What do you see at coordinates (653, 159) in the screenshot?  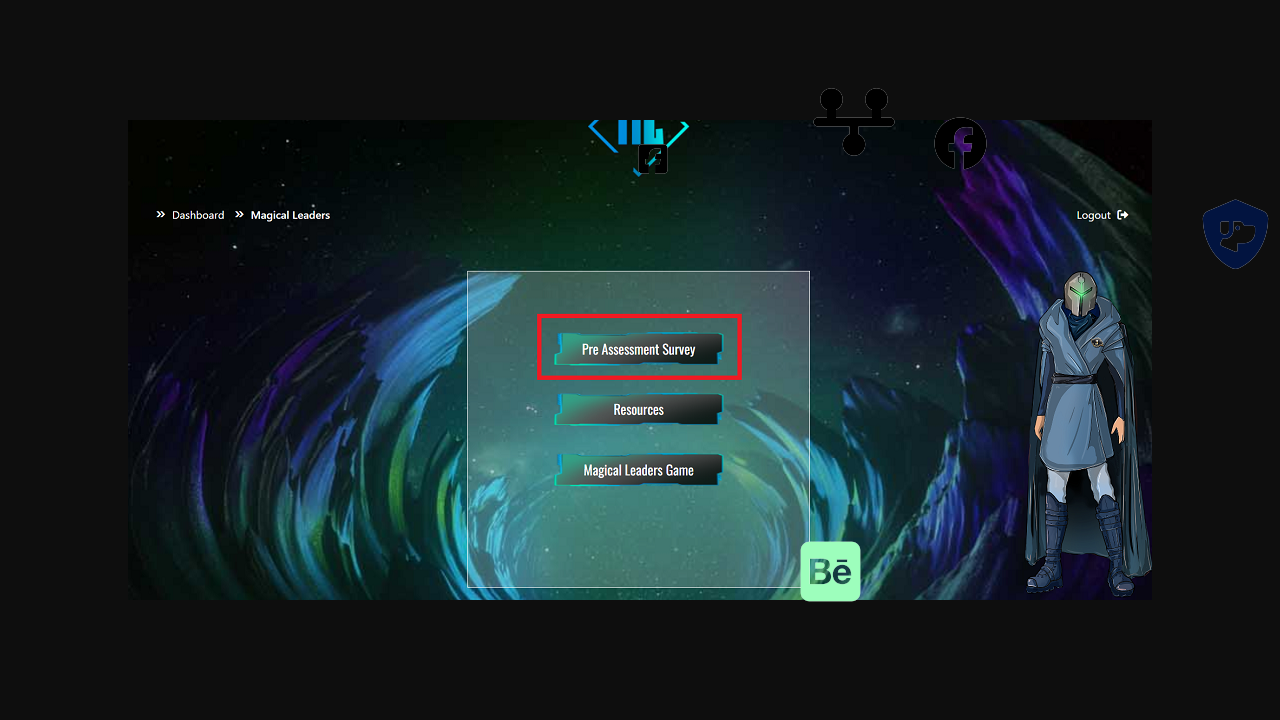 I see `link to facebook profile or page` at bounding box center [653, 159].